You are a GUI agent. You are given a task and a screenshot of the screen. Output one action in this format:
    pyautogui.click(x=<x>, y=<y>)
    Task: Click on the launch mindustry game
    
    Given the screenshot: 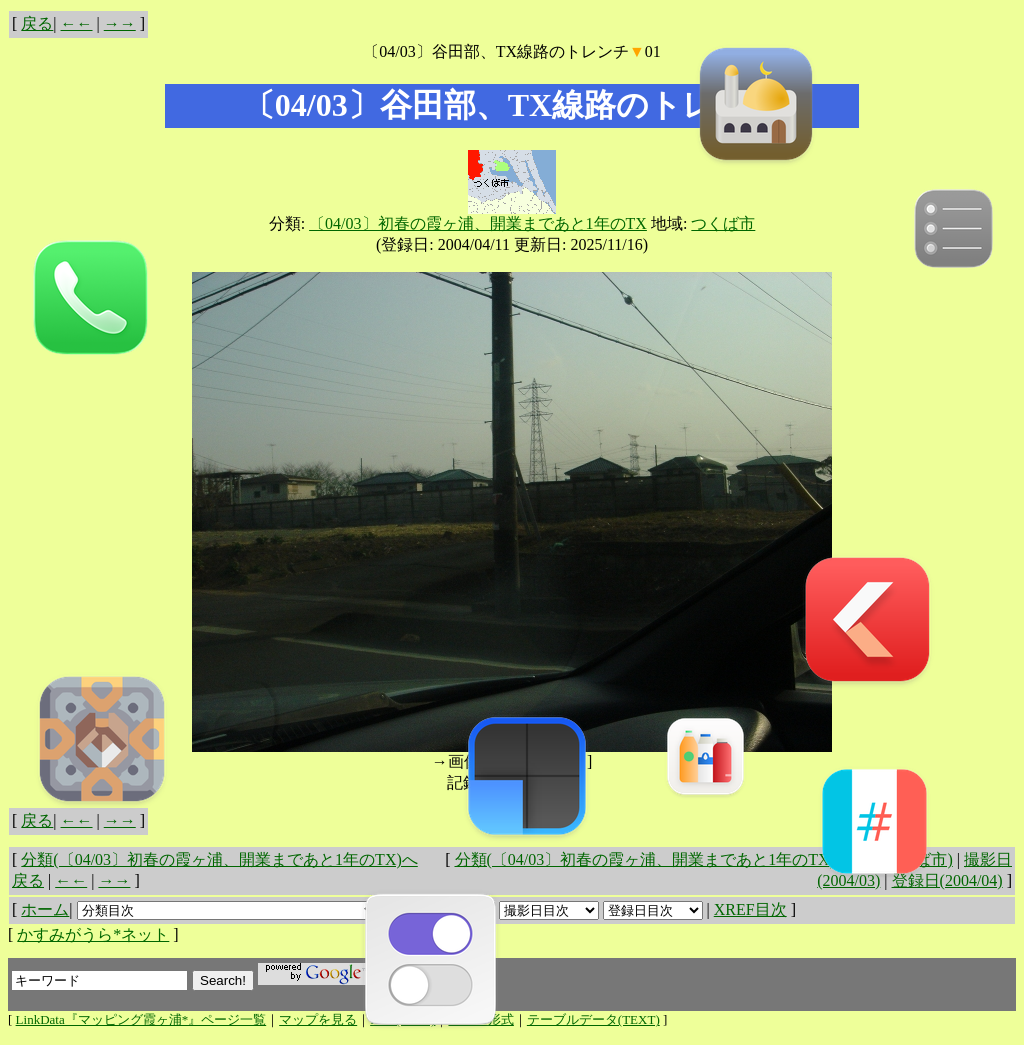 What is the action you would take?
    pyautogui.click(x=102, y=739)
    